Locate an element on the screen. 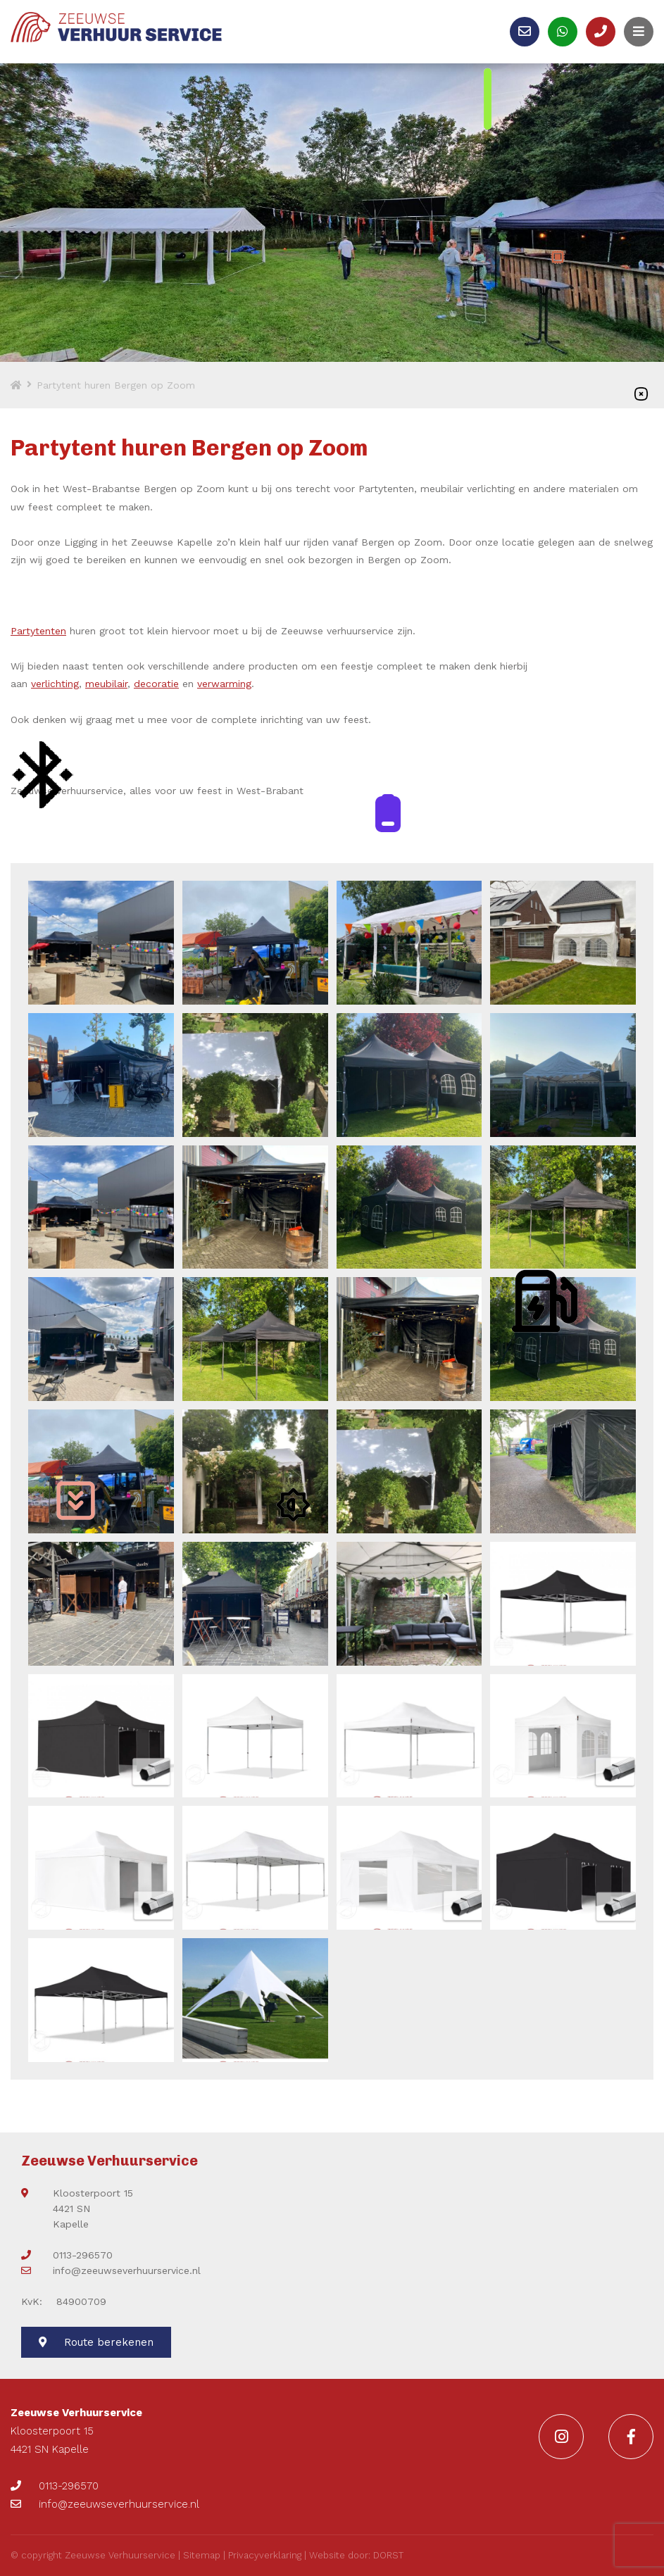 This screenshot has height=2576, width=664. view hardware or processor information is located at coordinates (558, 257).